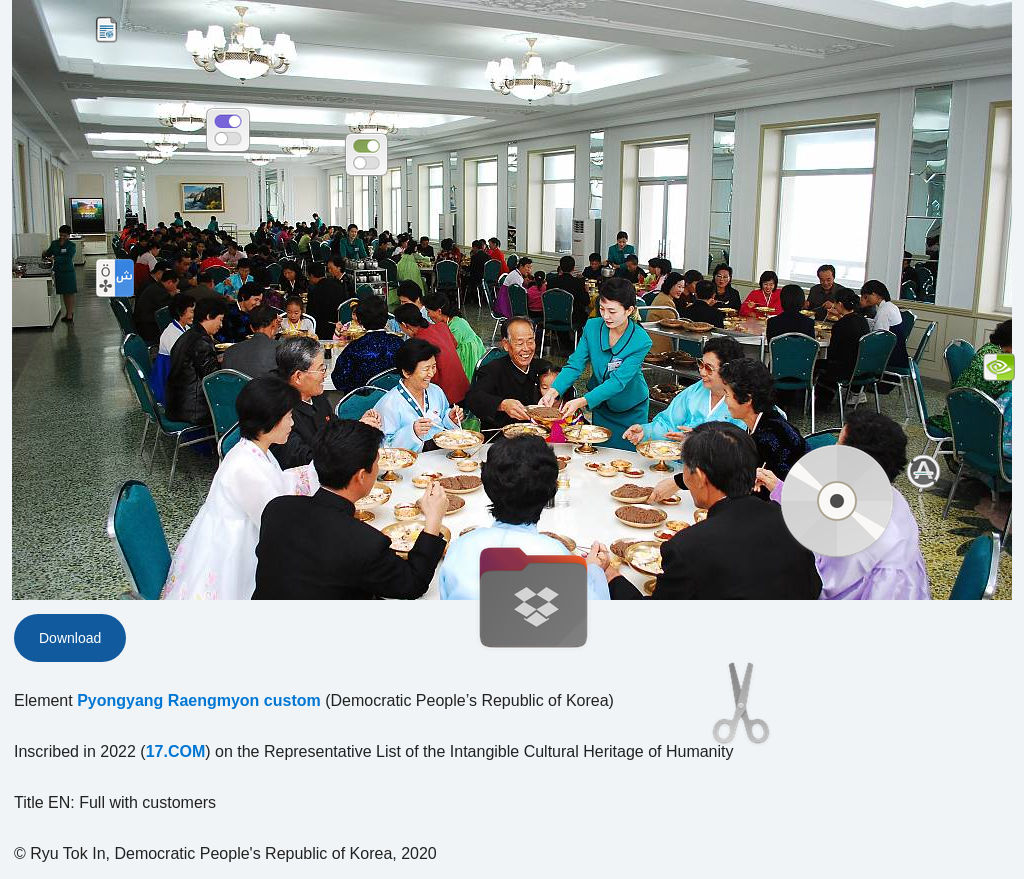  Describe the element at coordinates (923, 471) in the screenshot. I see `open the software update manager` at that location.